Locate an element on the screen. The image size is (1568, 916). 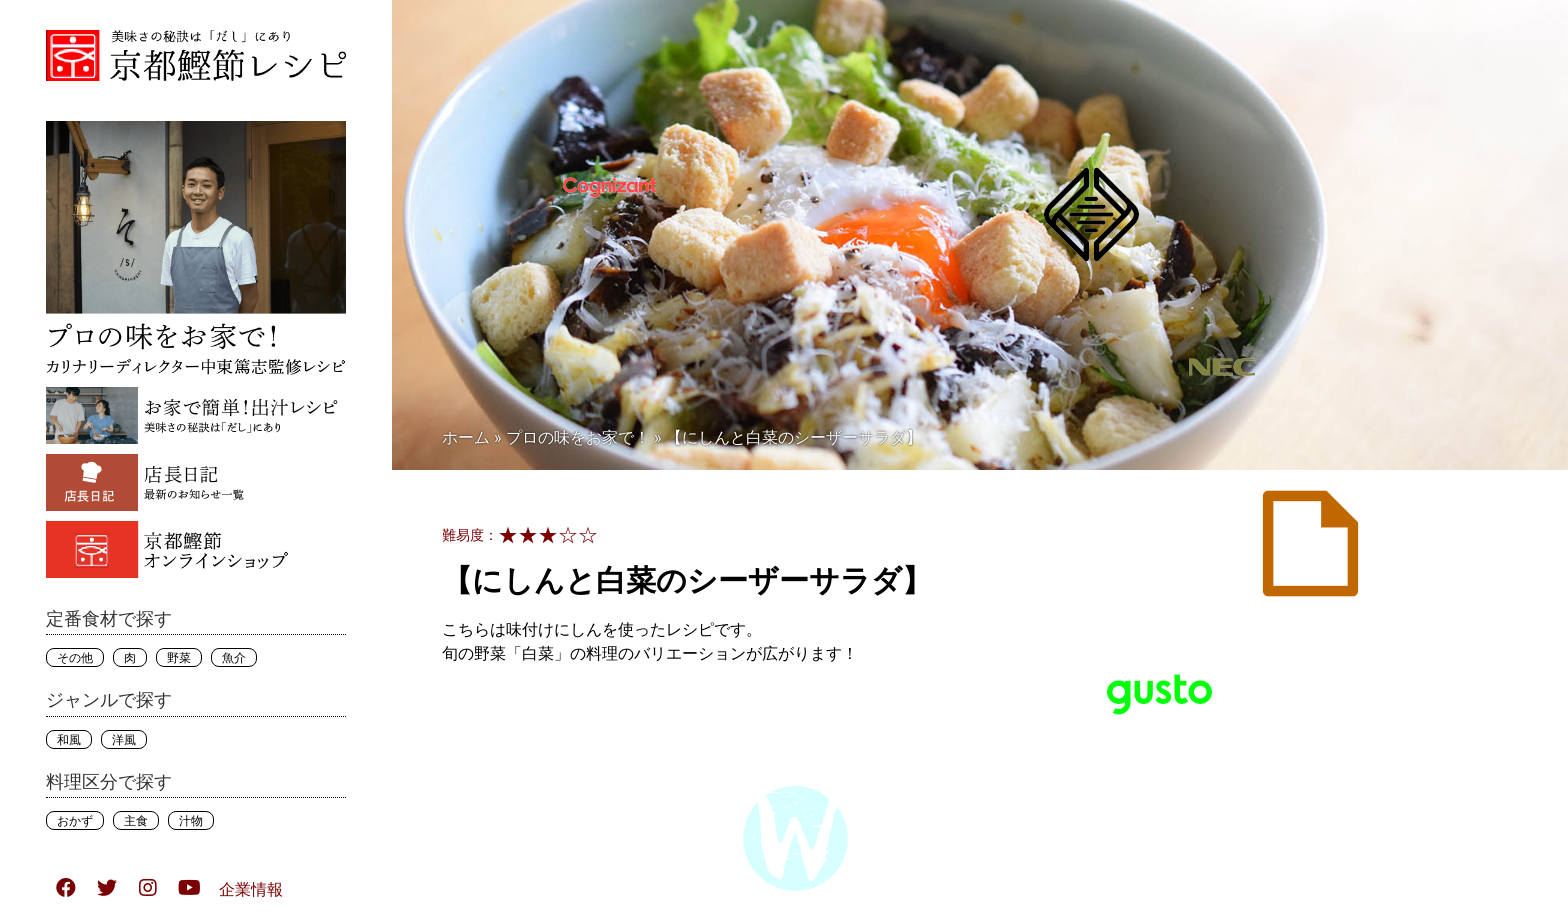
view or open a document is located at coordinates (1310, 543).